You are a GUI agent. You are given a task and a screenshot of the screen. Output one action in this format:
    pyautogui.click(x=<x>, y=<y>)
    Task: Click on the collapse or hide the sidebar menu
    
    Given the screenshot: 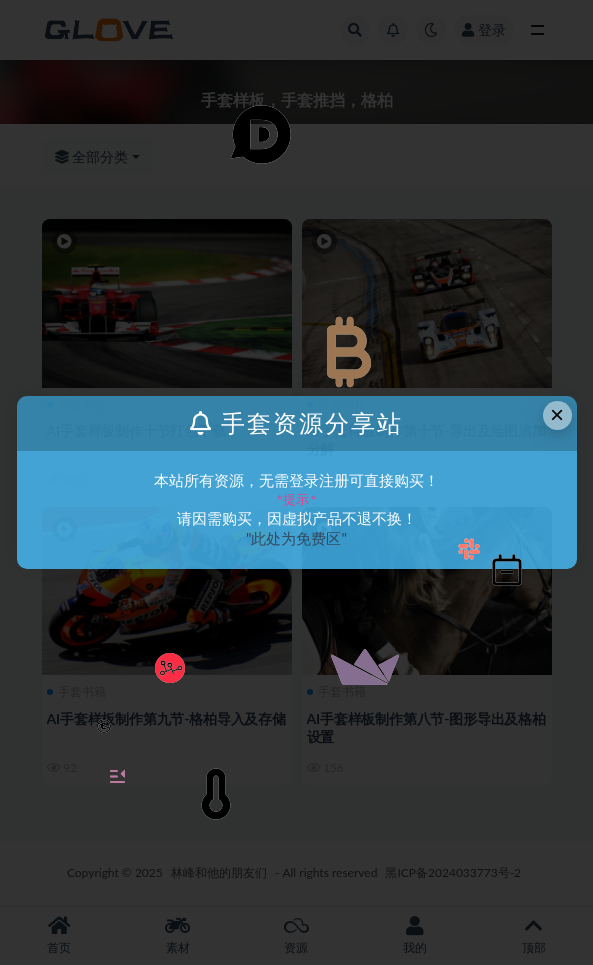 What is the action you would take?
    pyautogui.click(x=117, y=776)
    